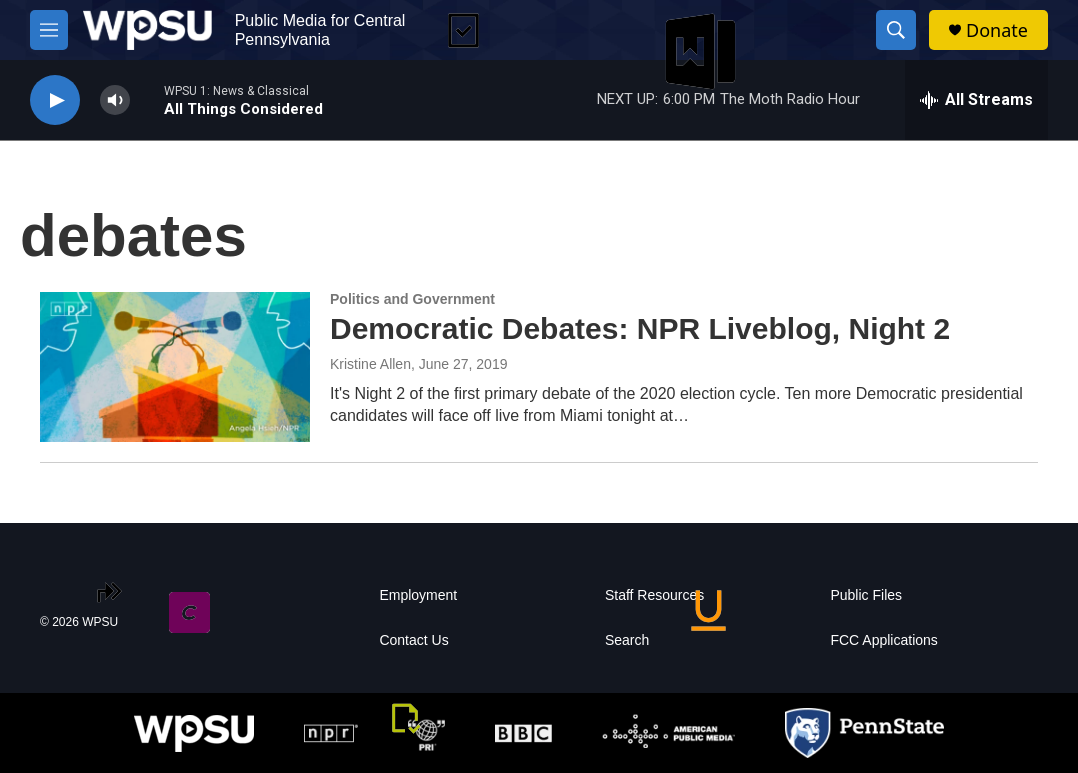  I want to click on apply underline formatting to selected text, so click(708, 609).